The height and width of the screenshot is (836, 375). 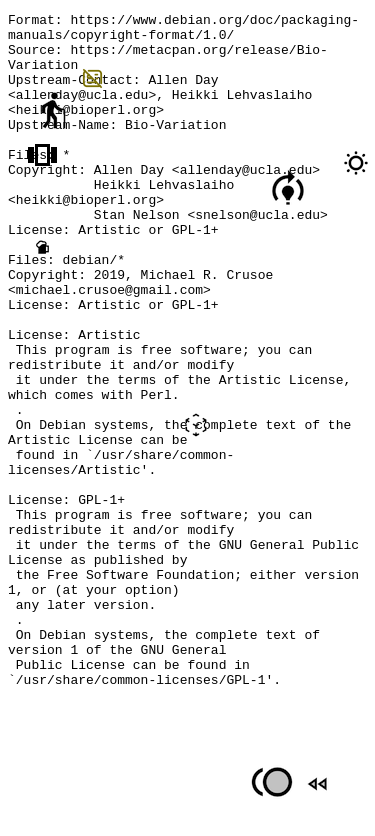 I want to click on indicates model training in progress, so click(x=288, y=189).